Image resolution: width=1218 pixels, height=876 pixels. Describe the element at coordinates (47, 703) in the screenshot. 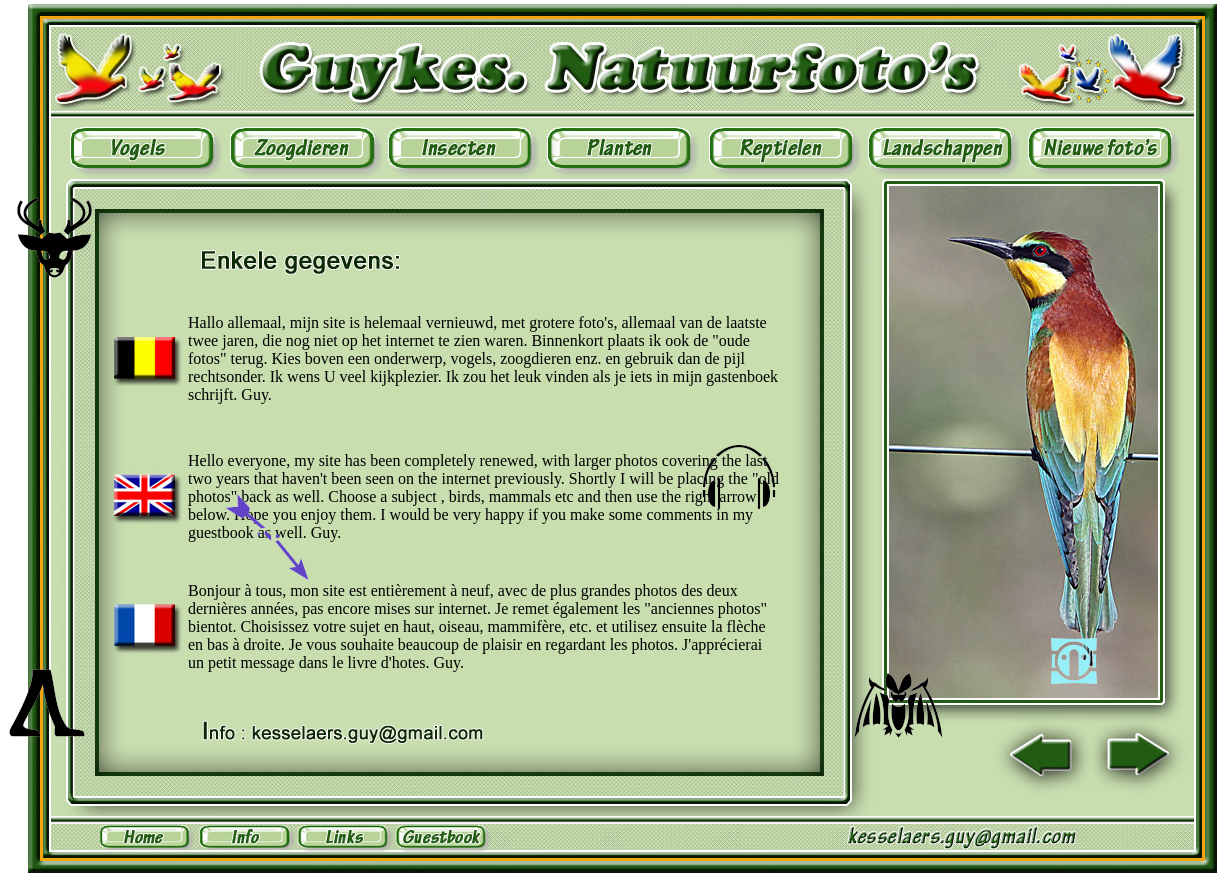

I see `indicates walking or movement action` at that location.